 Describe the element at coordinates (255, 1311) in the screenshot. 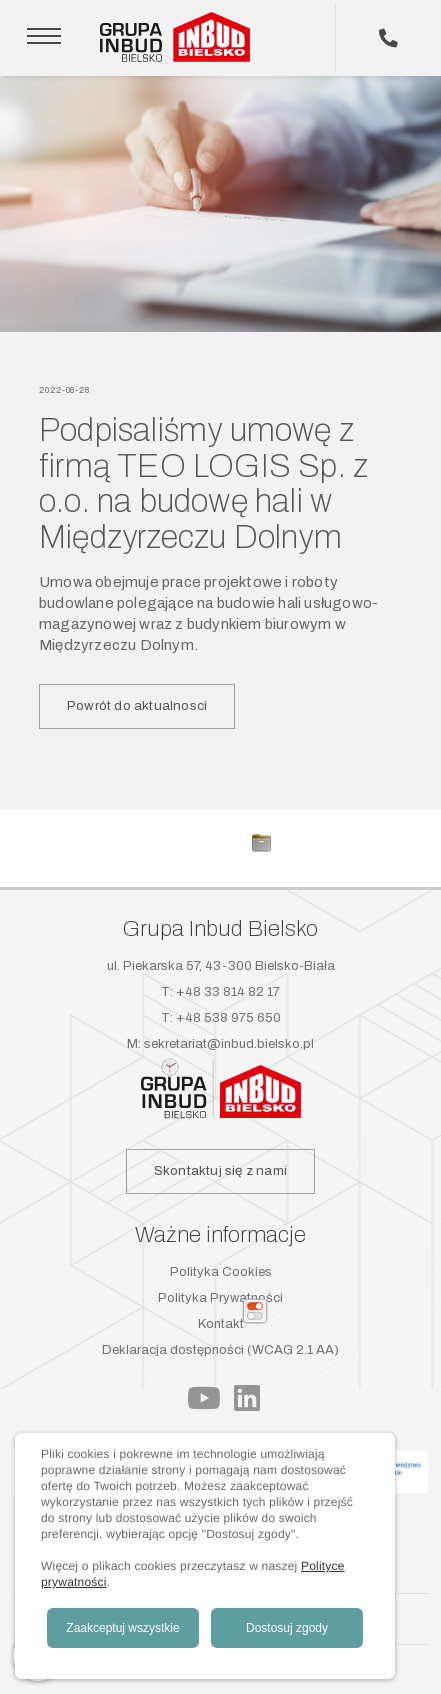

I see `open desktop preferences or settings` at that location.